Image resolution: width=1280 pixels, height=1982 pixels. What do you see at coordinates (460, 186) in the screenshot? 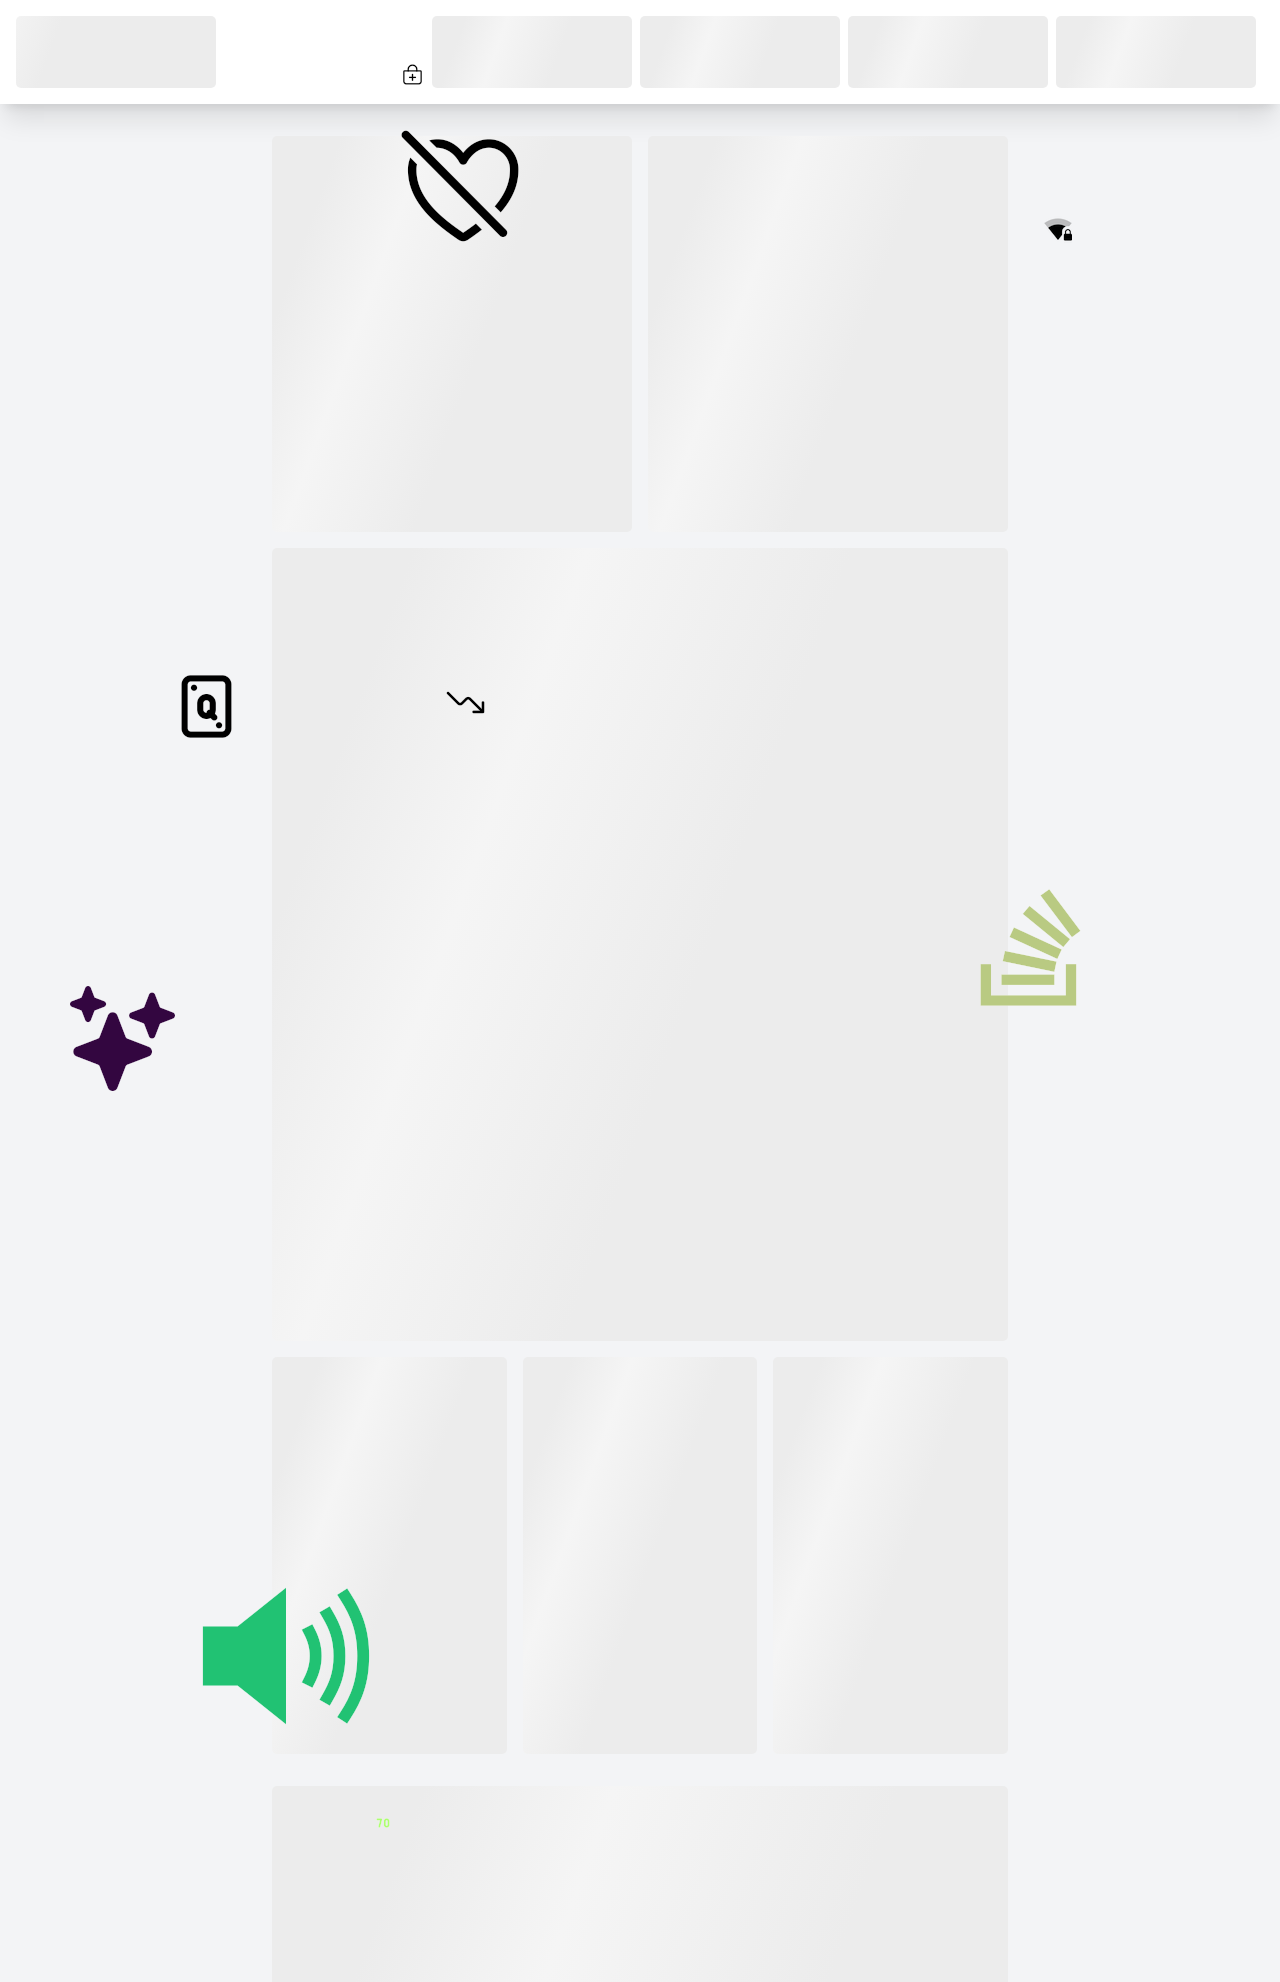
I see `remove from favorites` at bounding box center [460, 186].